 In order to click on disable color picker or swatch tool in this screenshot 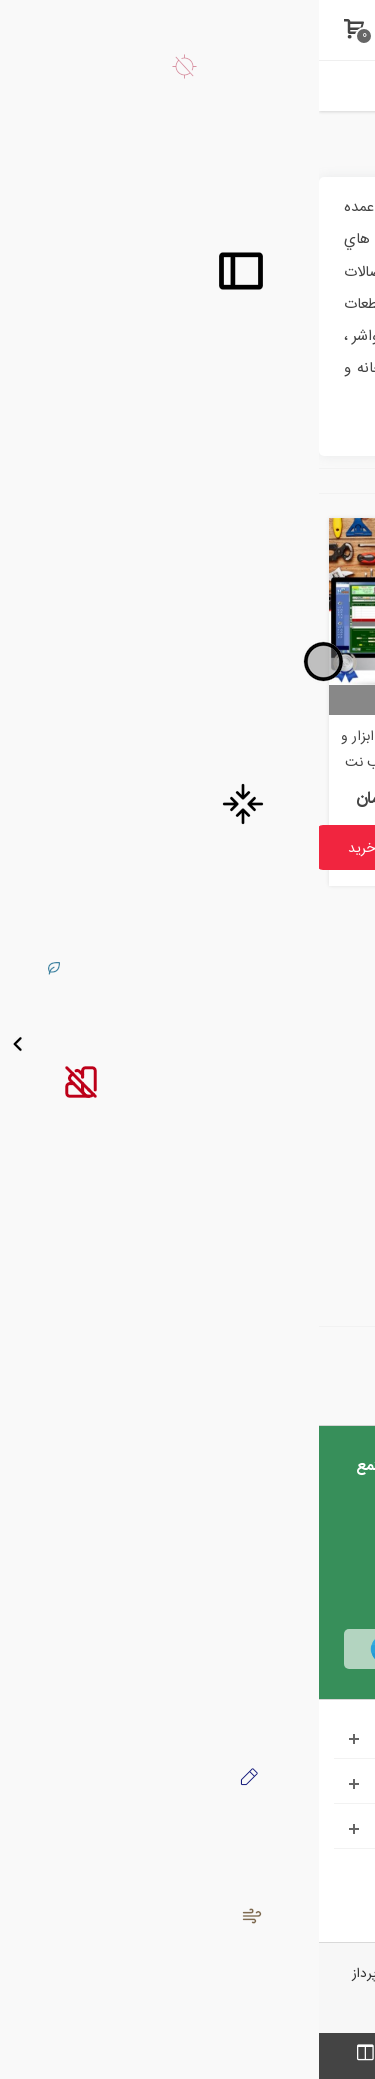, I will do `click(81, 1082)`.